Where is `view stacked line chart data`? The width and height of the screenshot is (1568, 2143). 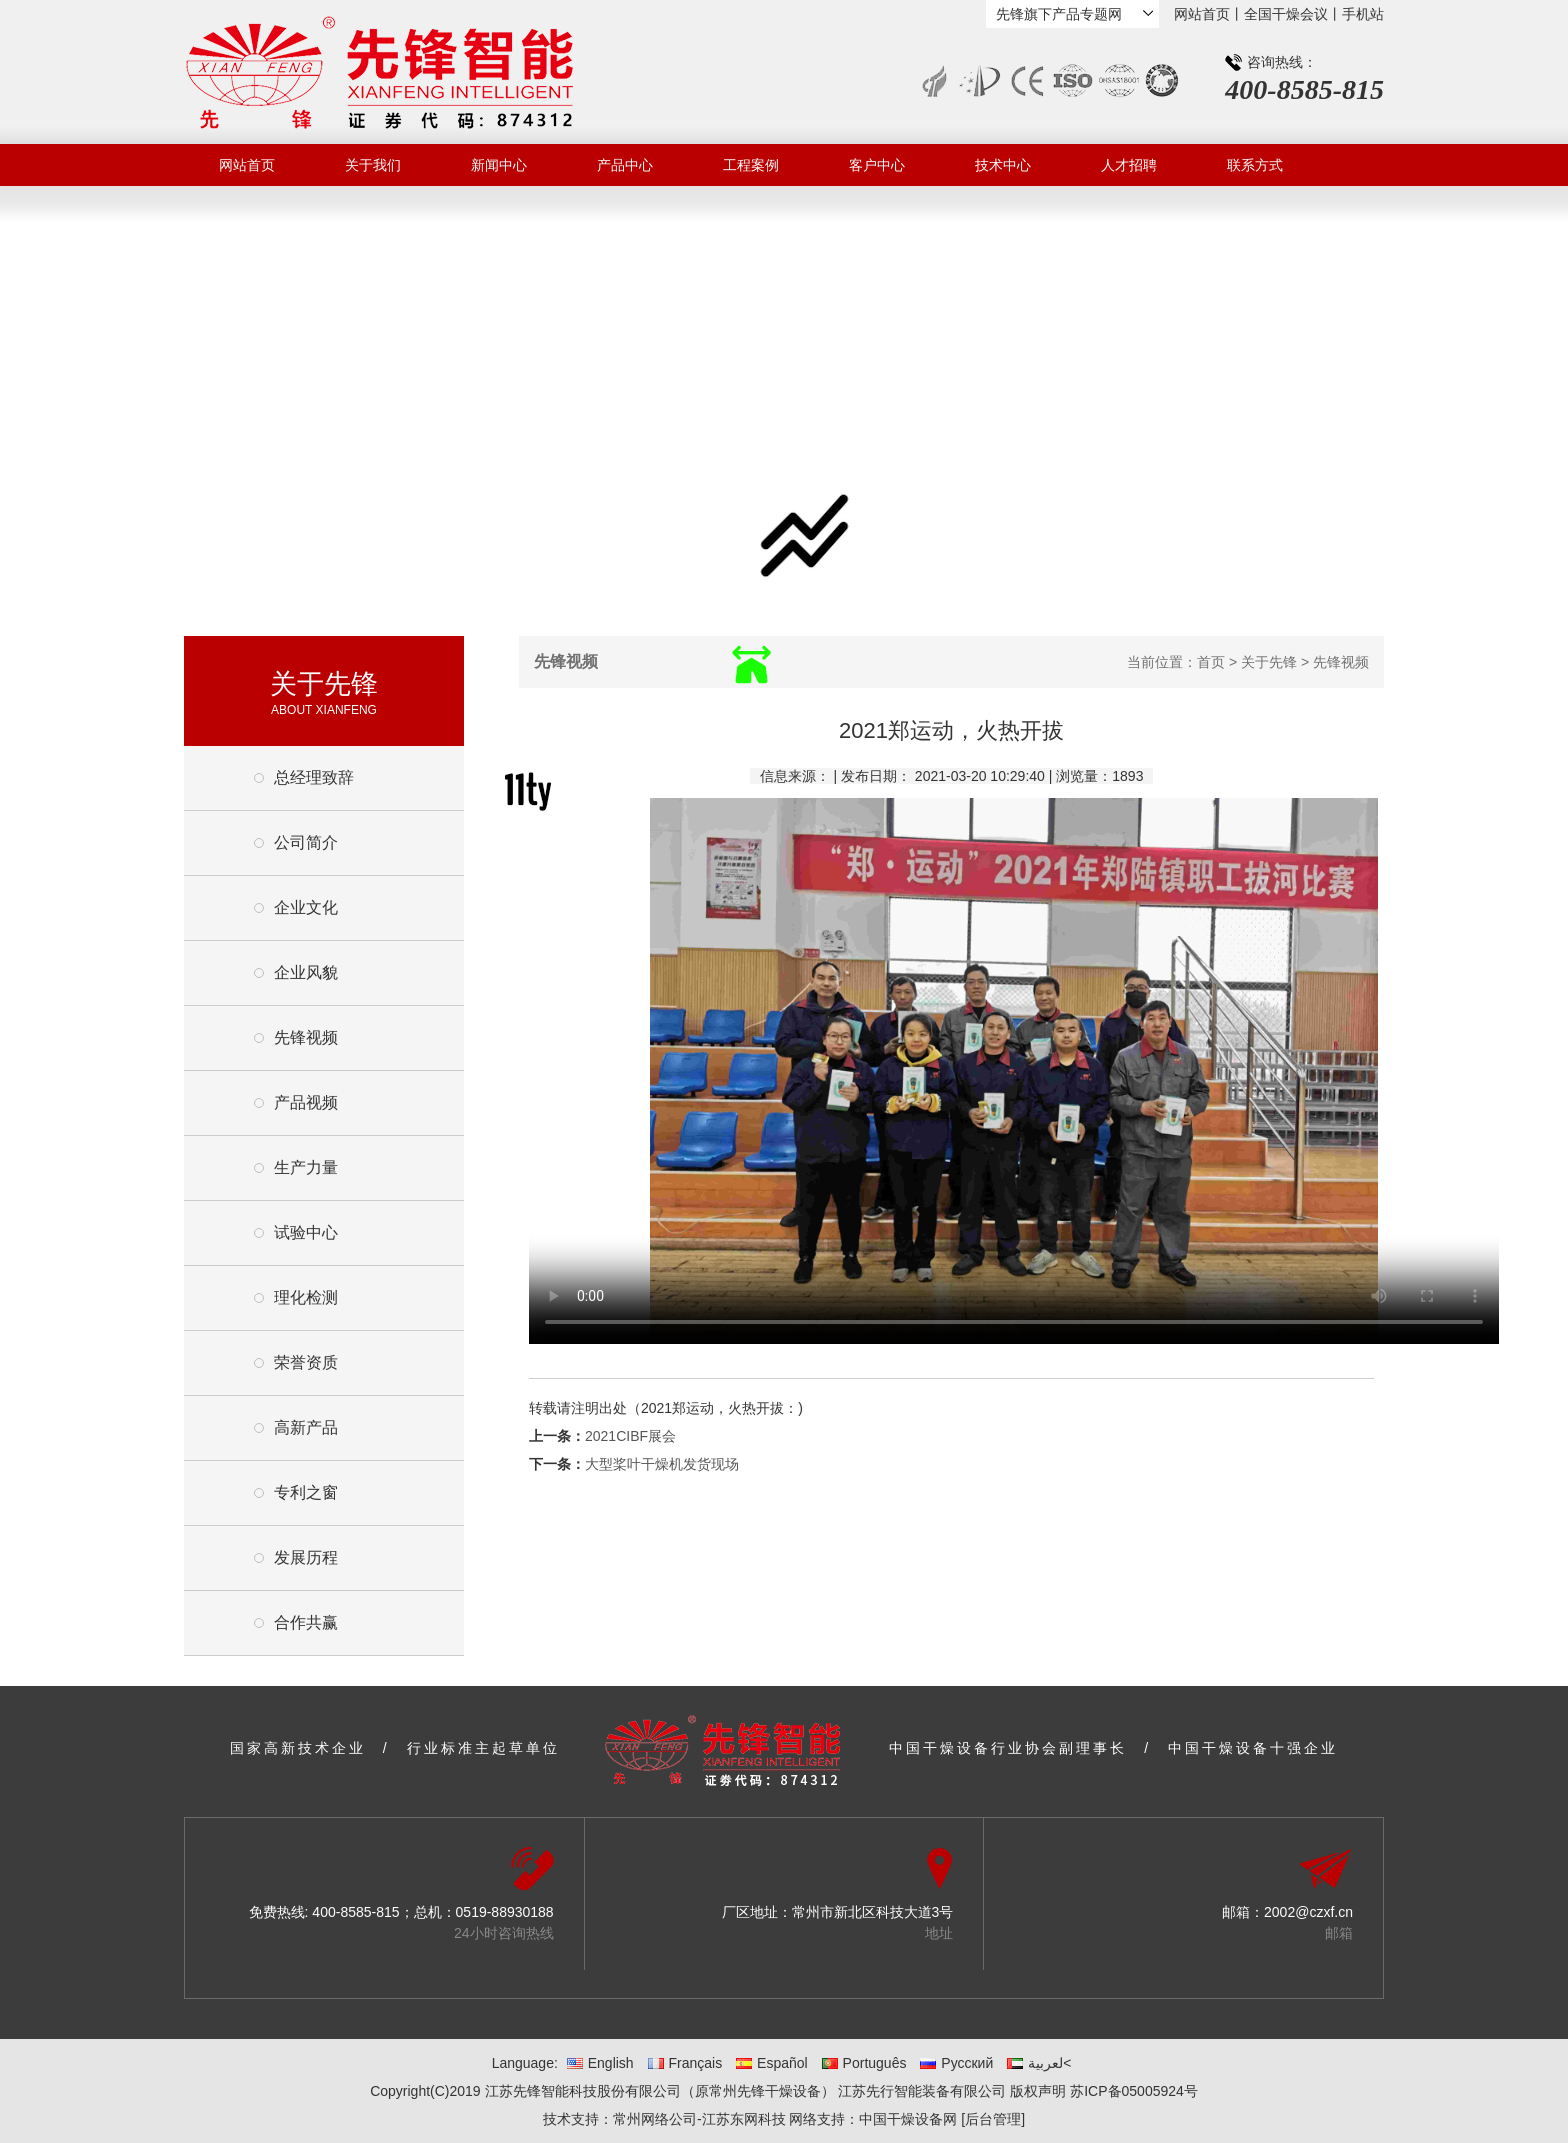
view stacked line chart data is located at coordinates (804, 535).